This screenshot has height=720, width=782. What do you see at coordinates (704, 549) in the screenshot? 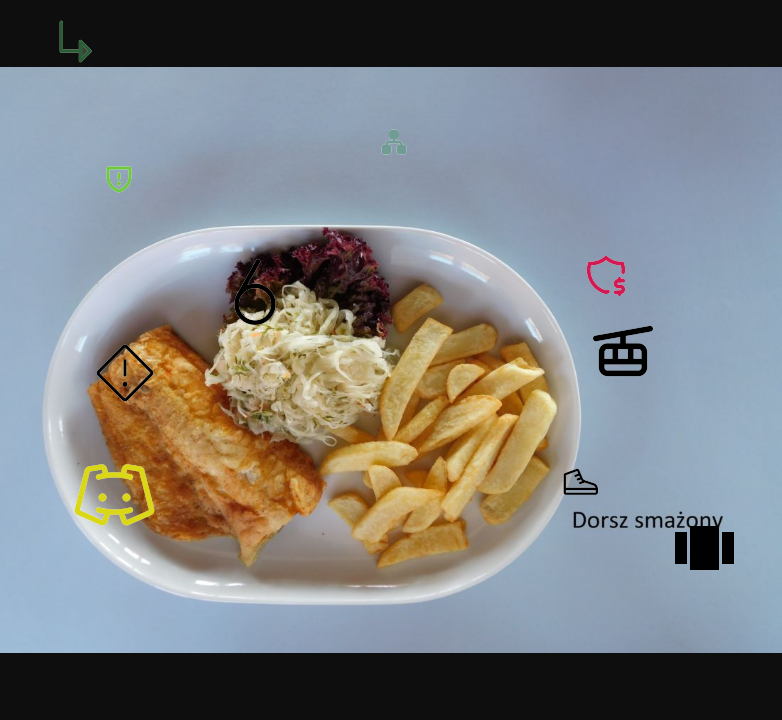
I see `view content in carousel mode` at bounding box center [704, 549].